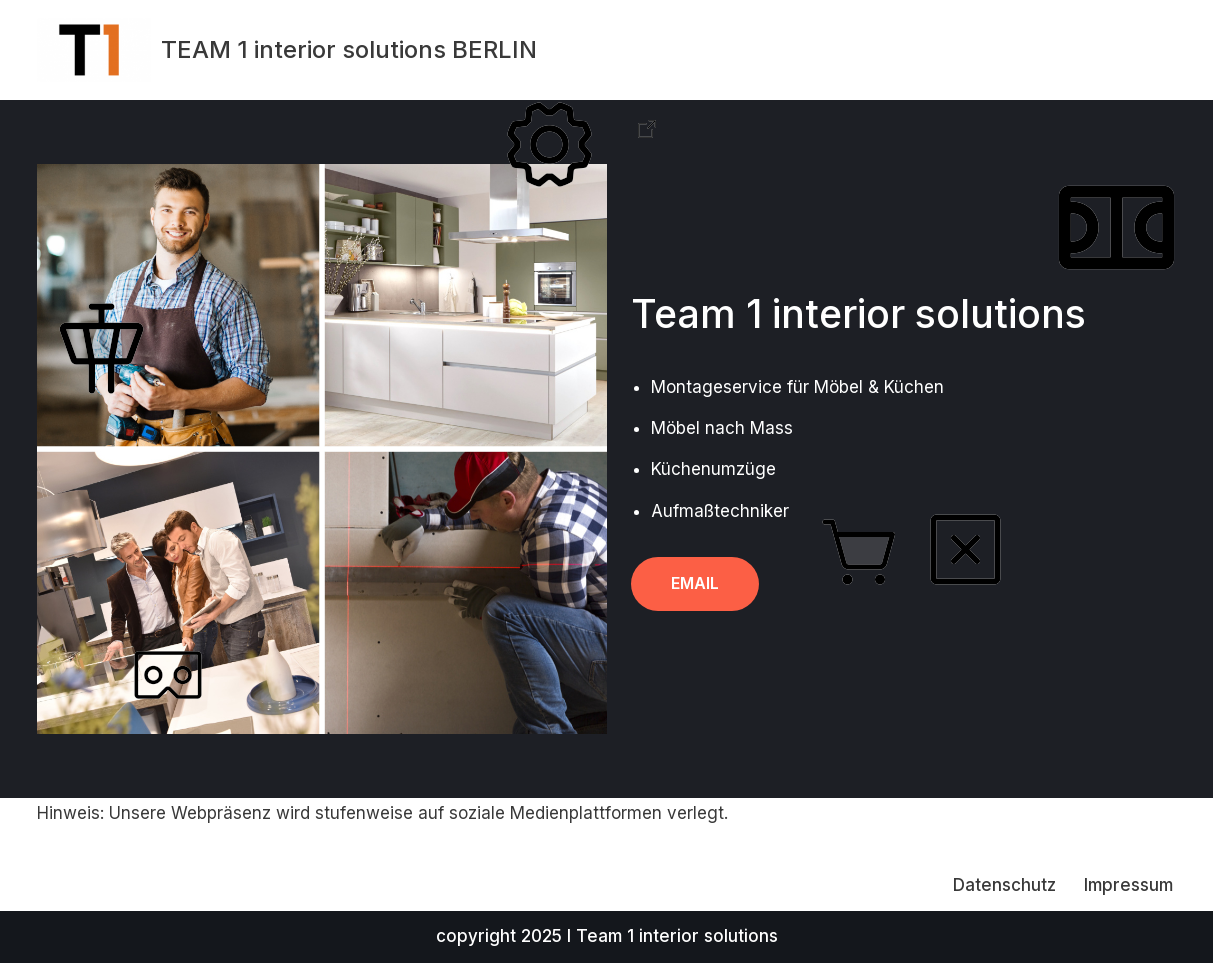 Image resolution: width=1213 pixels, height=963 pixels. Describe the element at coordinates (860, 552) in the screenshot. I see `view your shopping cart` at that location.